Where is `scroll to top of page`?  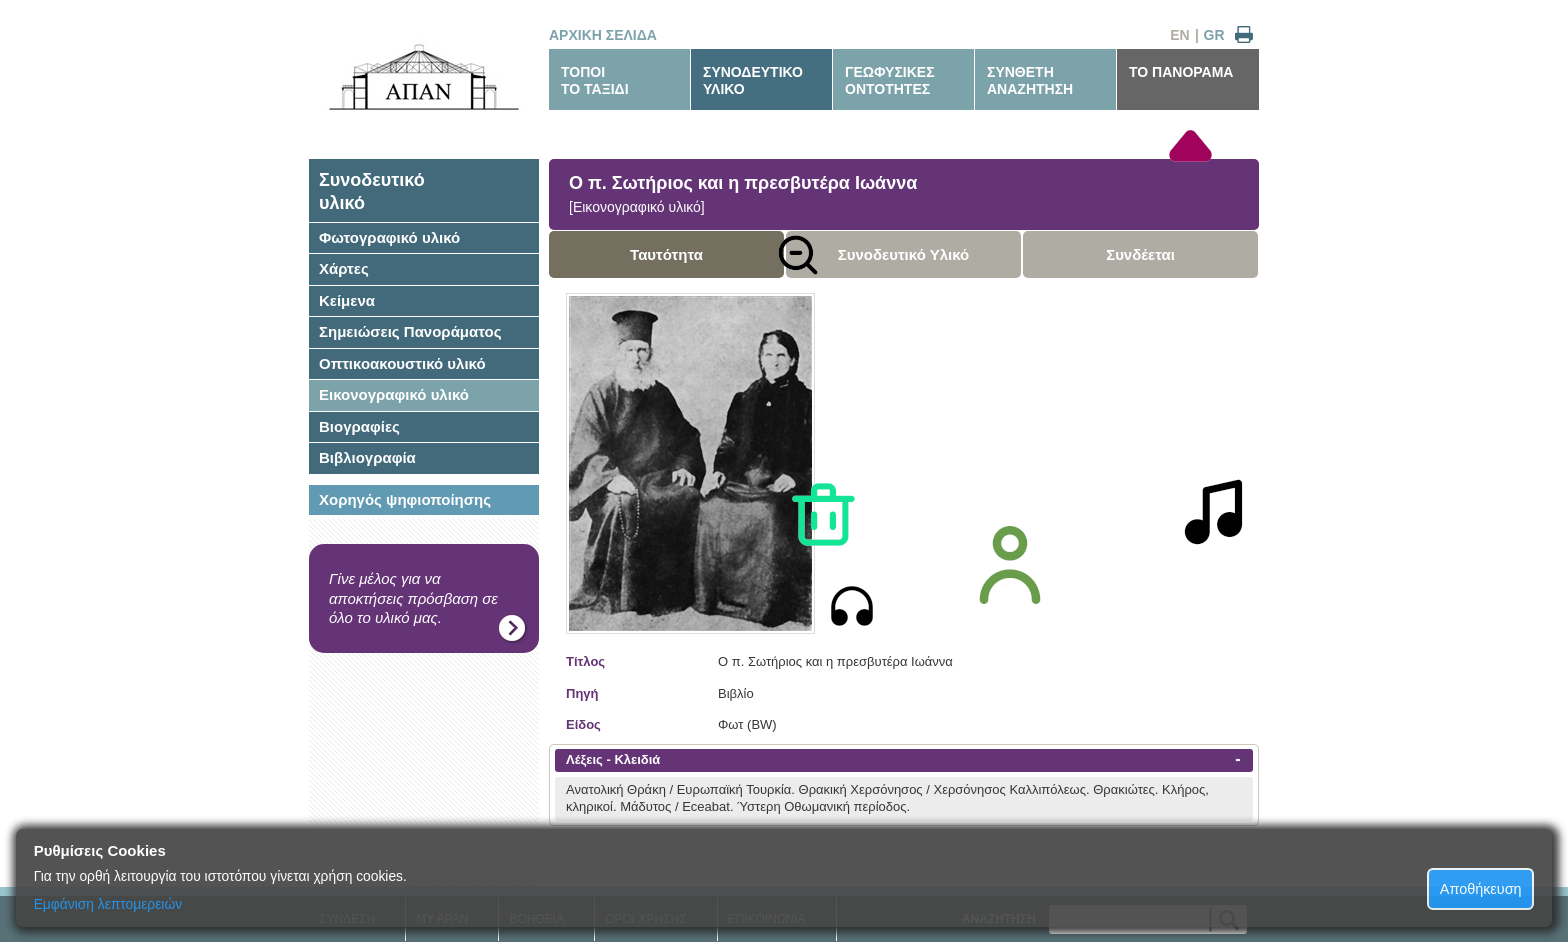
scroll to top of page is located at coordinates (1190, 147).